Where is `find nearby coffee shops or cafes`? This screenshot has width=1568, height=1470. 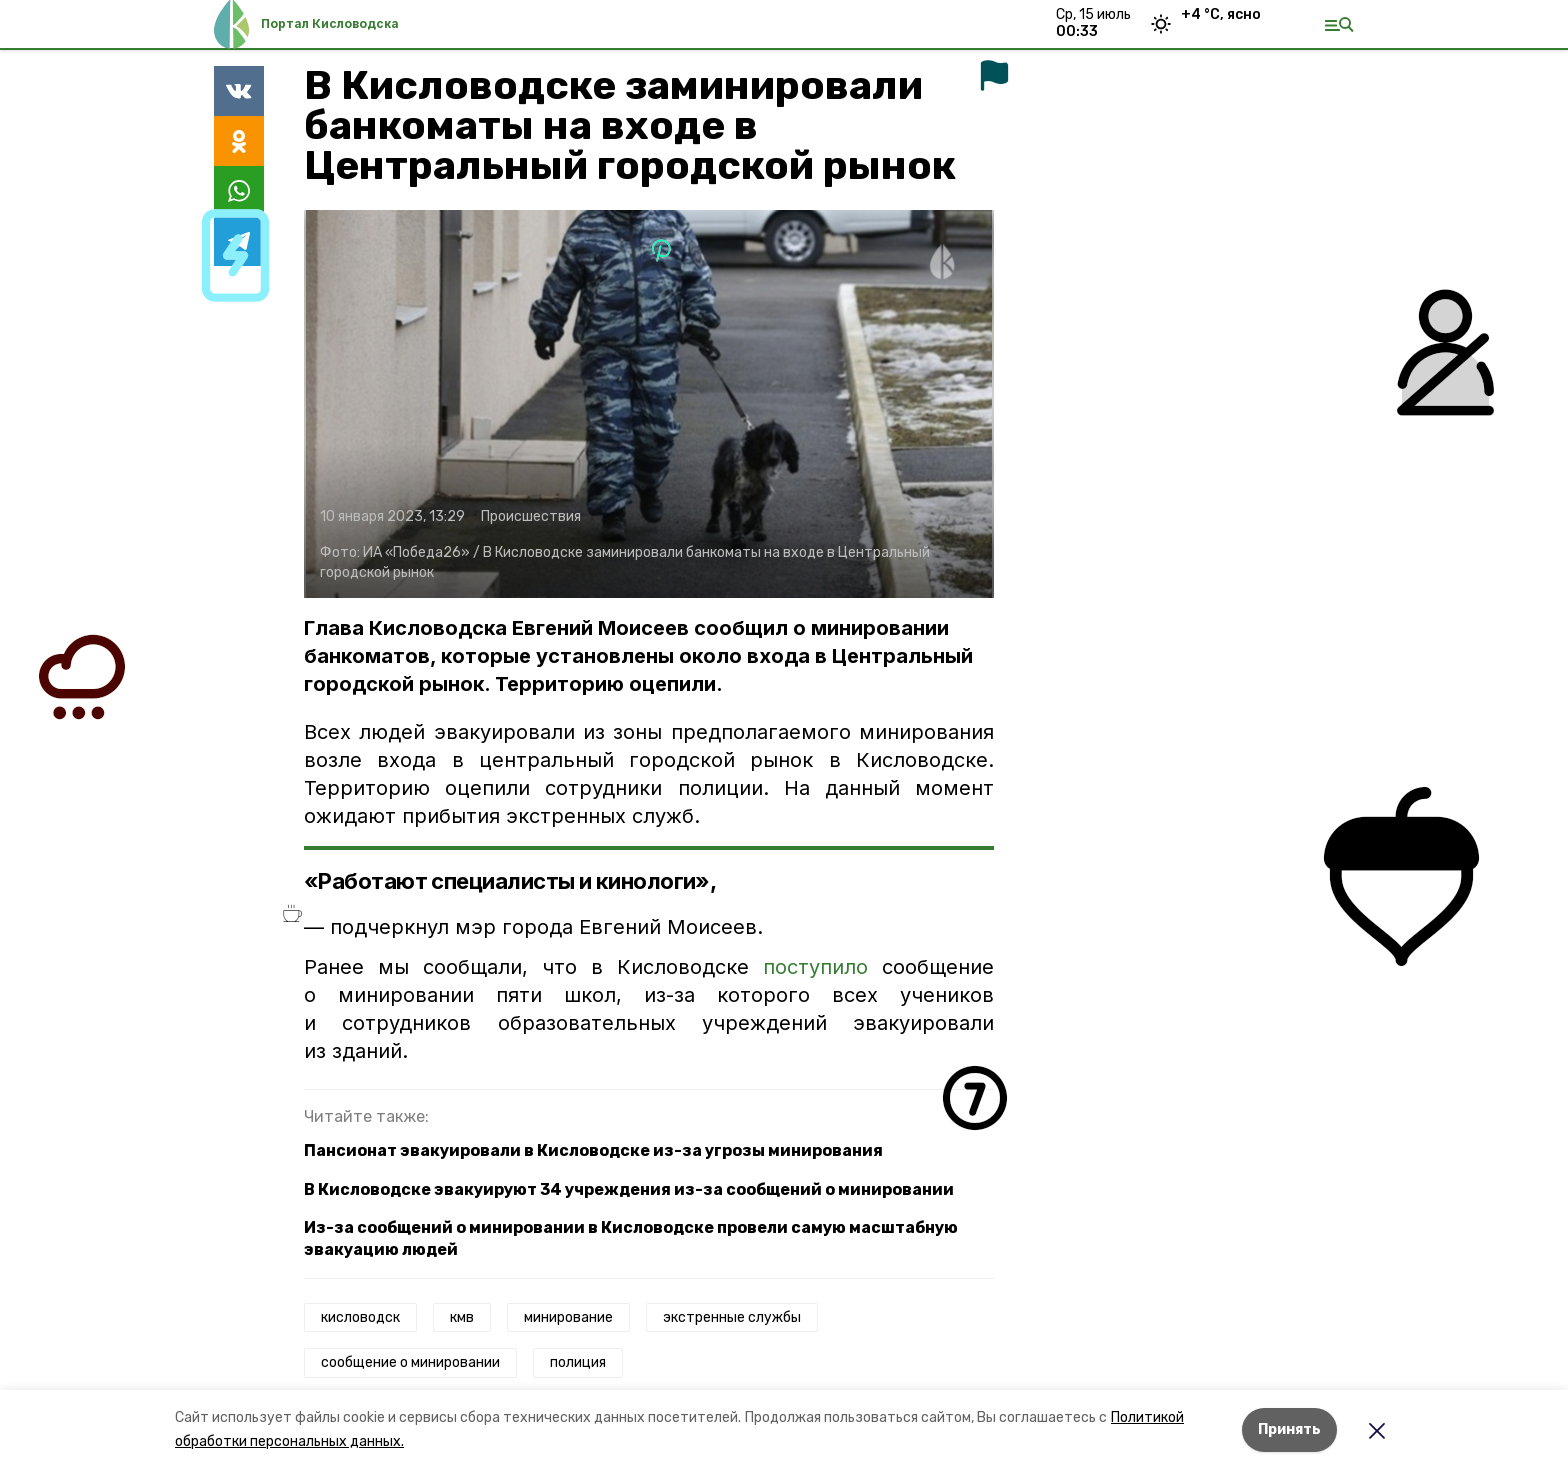 find nearby coffee shops or cafes is located at coordinates (292, 914).